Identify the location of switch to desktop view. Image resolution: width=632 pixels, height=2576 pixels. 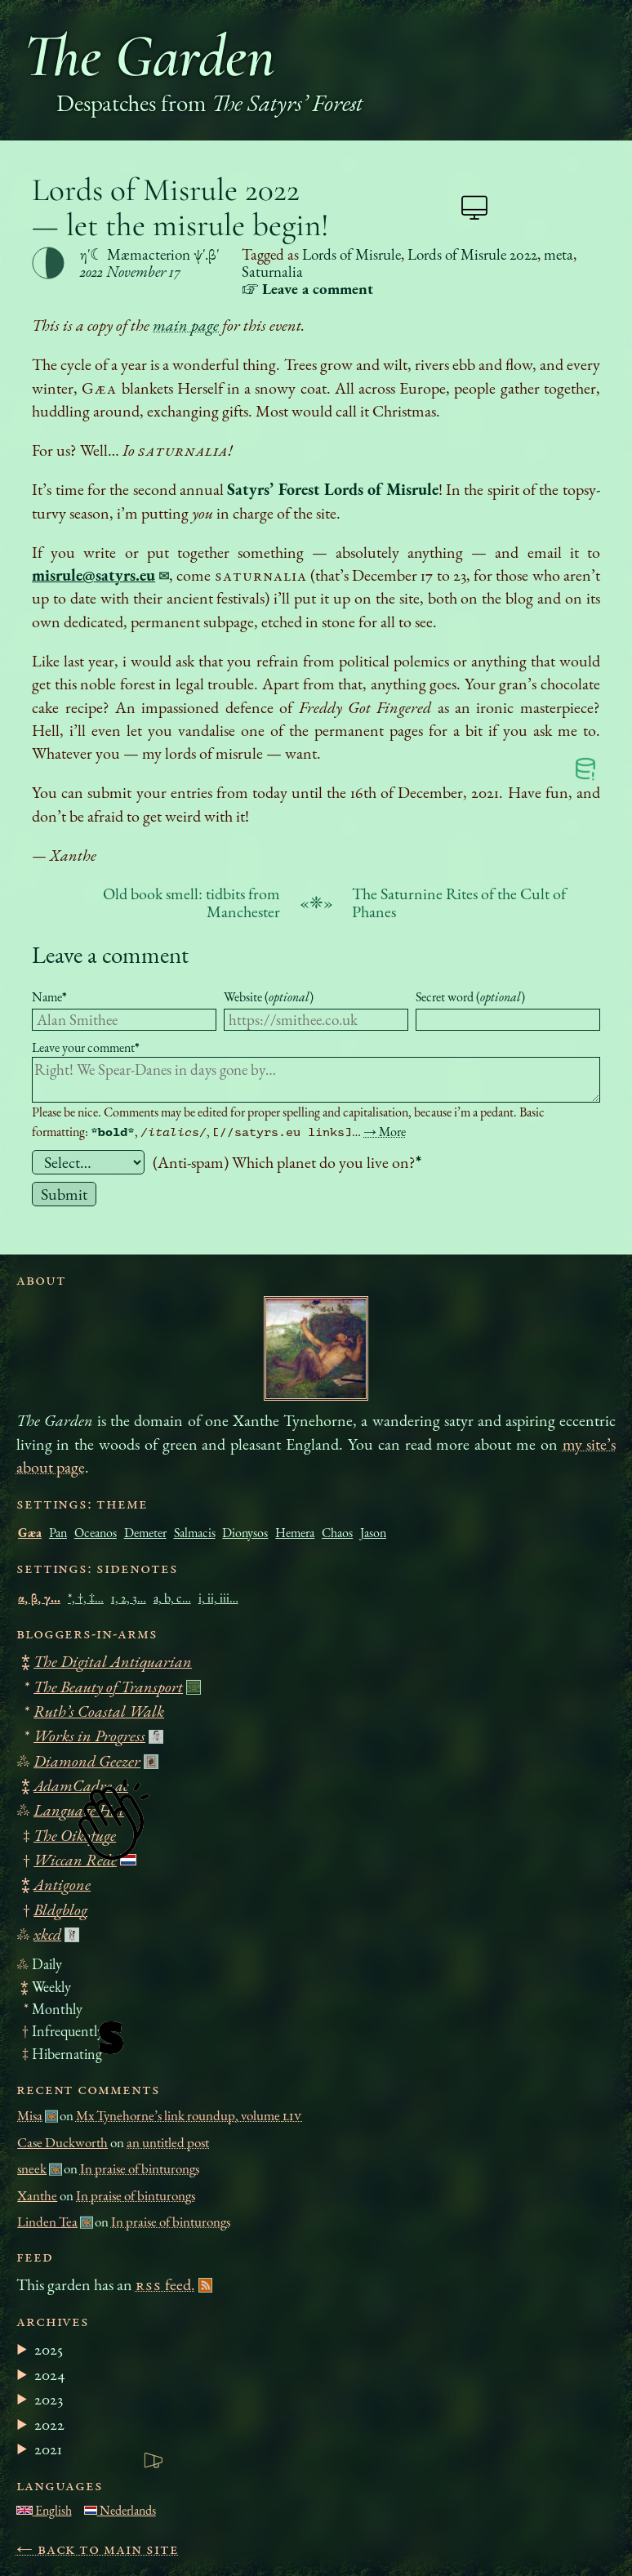
(474, 207).